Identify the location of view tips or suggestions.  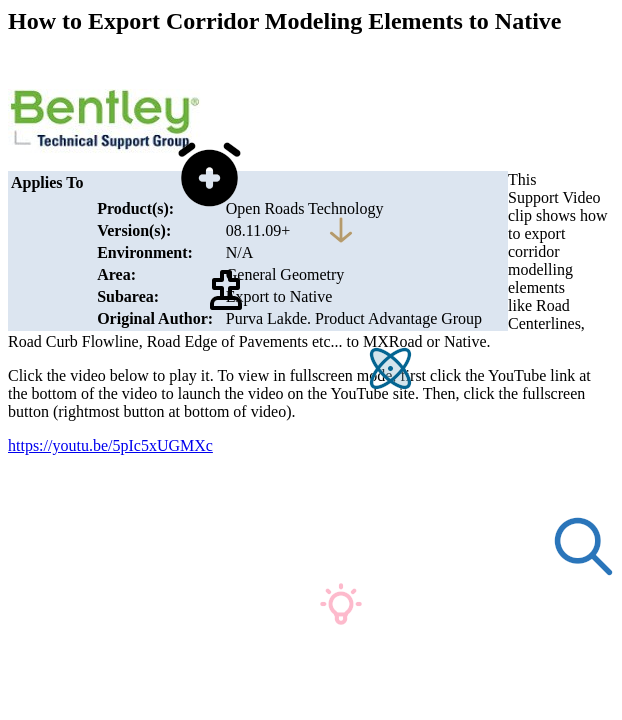
(341, 604).